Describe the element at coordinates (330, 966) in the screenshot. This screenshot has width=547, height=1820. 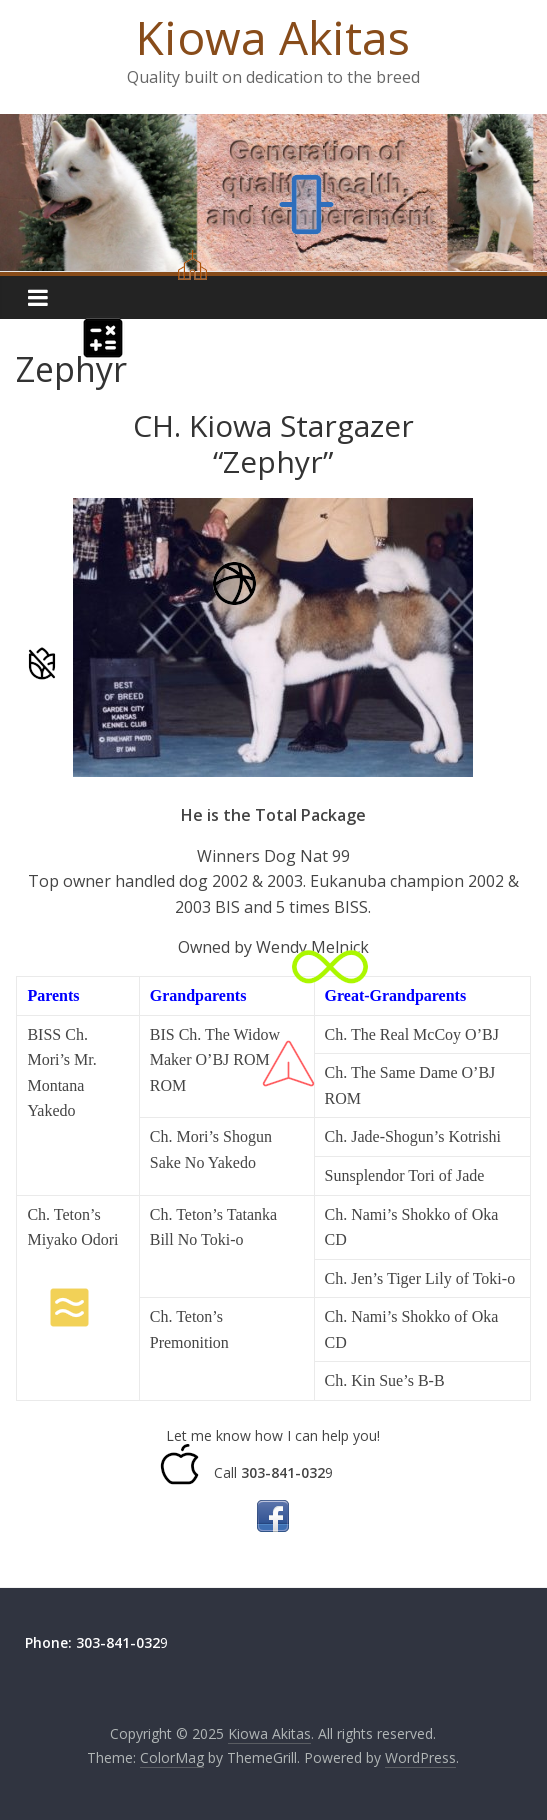
I see `indicates unlimited or infinite quantity` at that location.